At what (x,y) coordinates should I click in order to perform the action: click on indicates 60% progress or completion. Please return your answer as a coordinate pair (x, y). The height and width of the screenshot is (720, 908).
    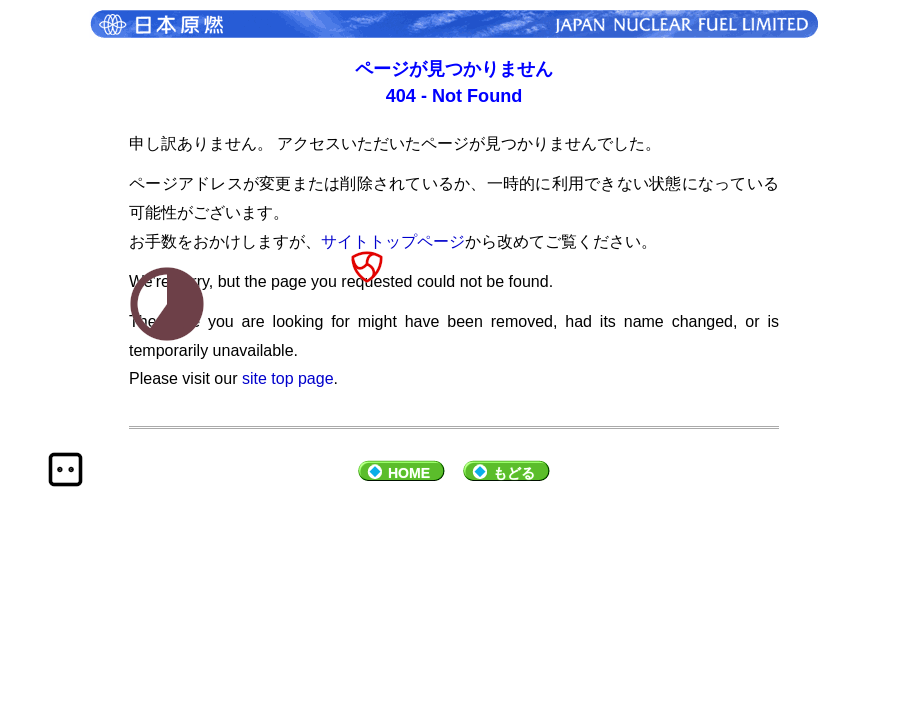
    Looking at the image, I should click on (167, 304).